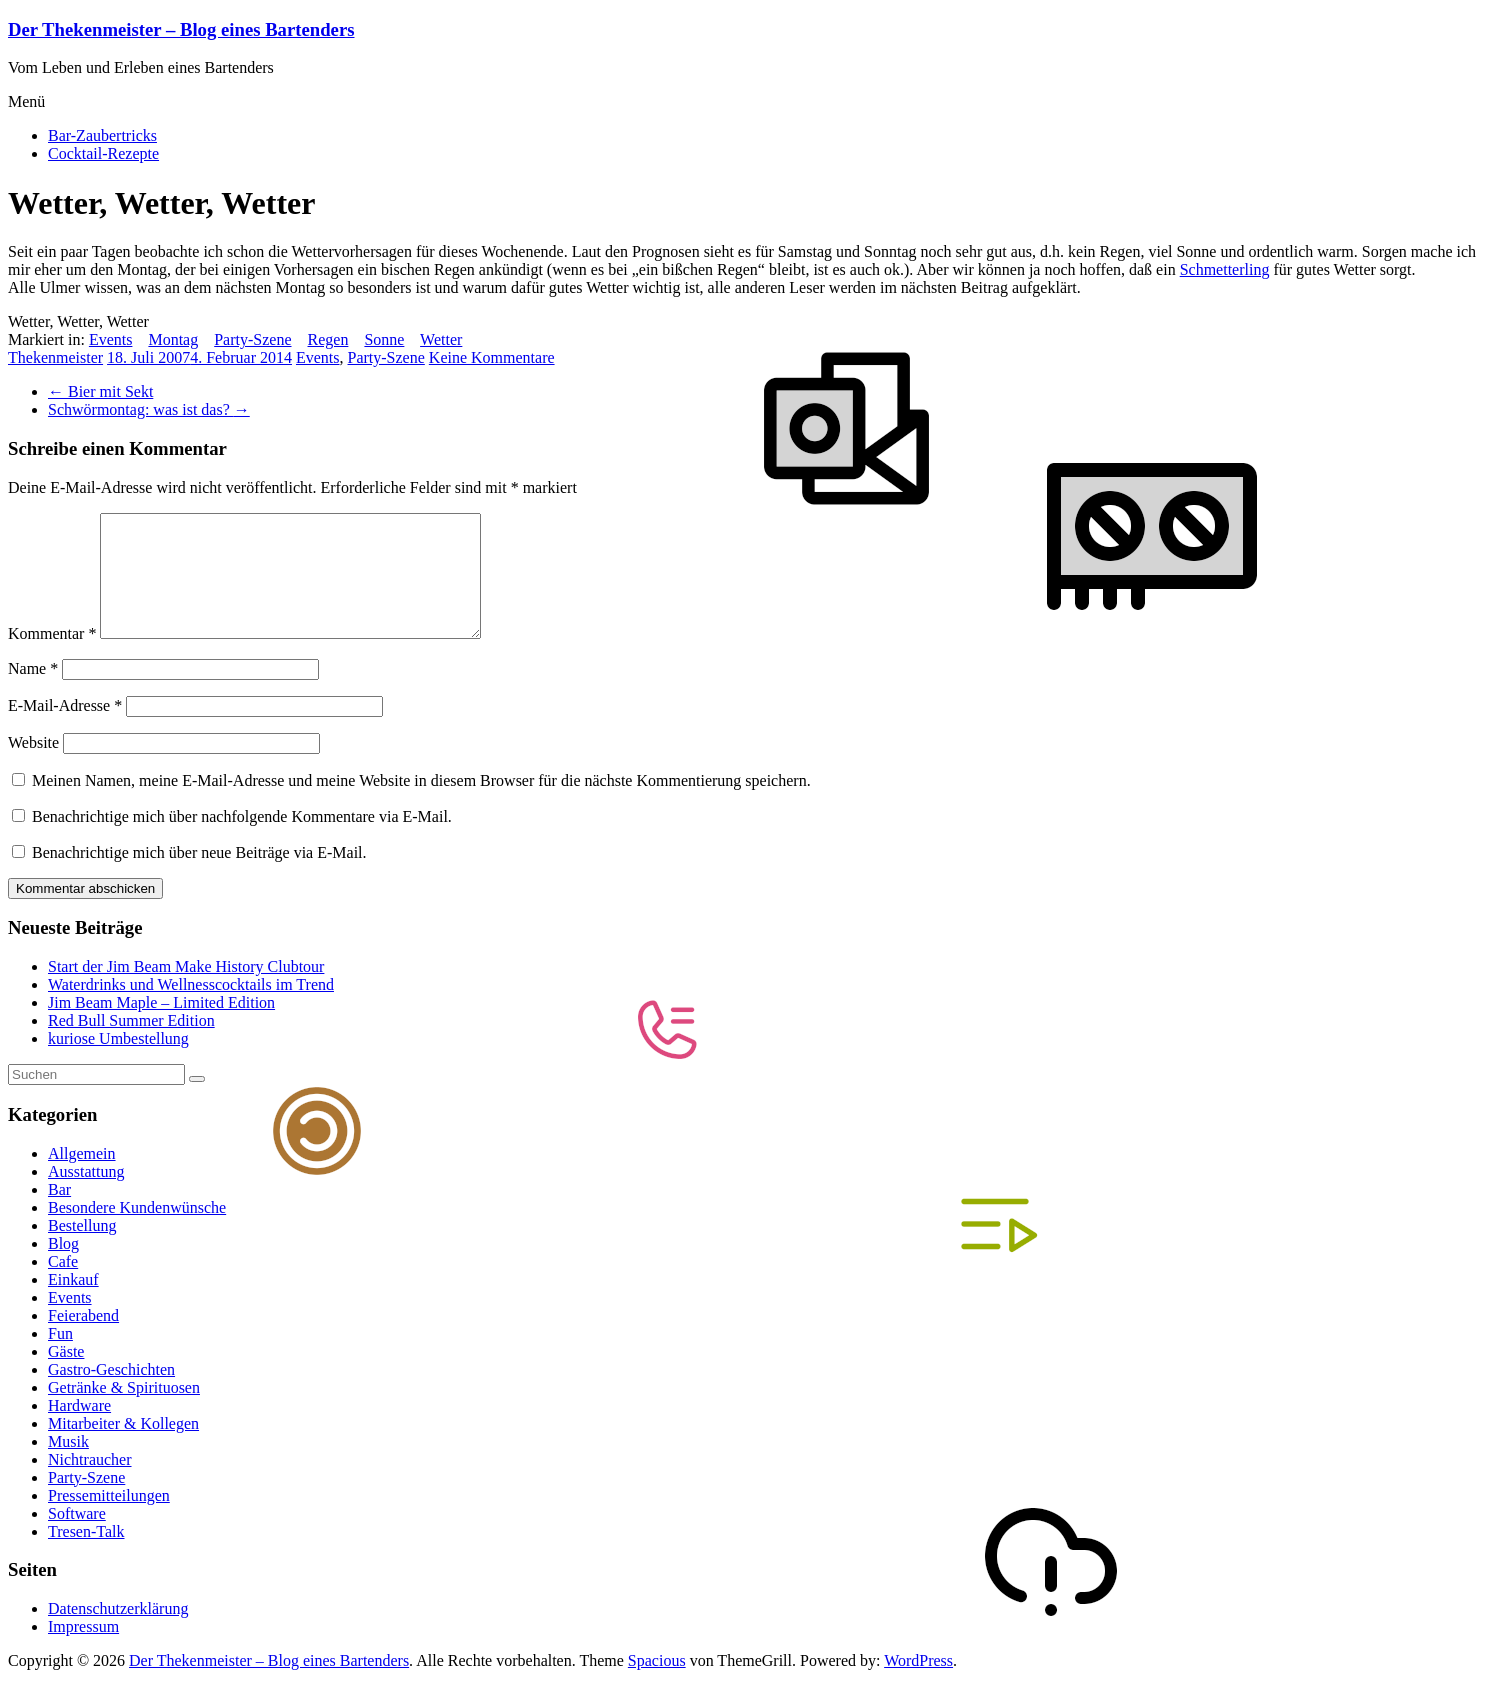 Image resolution: width=1499 pixels, height=1702 pixels. I want to click on view contact list or phone directory, so click(668, 1028).